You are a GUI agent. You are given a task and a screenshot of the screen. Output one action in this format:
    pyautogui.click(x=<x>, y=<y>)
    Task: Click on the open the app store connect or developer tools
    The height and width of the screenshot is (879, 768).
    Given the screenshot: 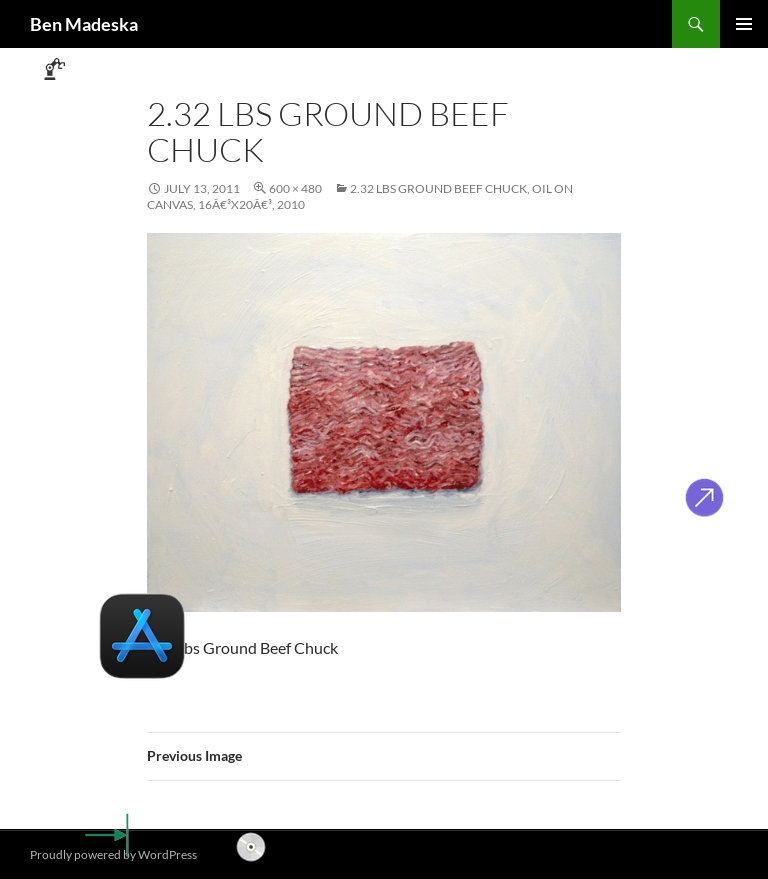 What is the action you would take?
    pyautogui.click(x=142, y=636)
    